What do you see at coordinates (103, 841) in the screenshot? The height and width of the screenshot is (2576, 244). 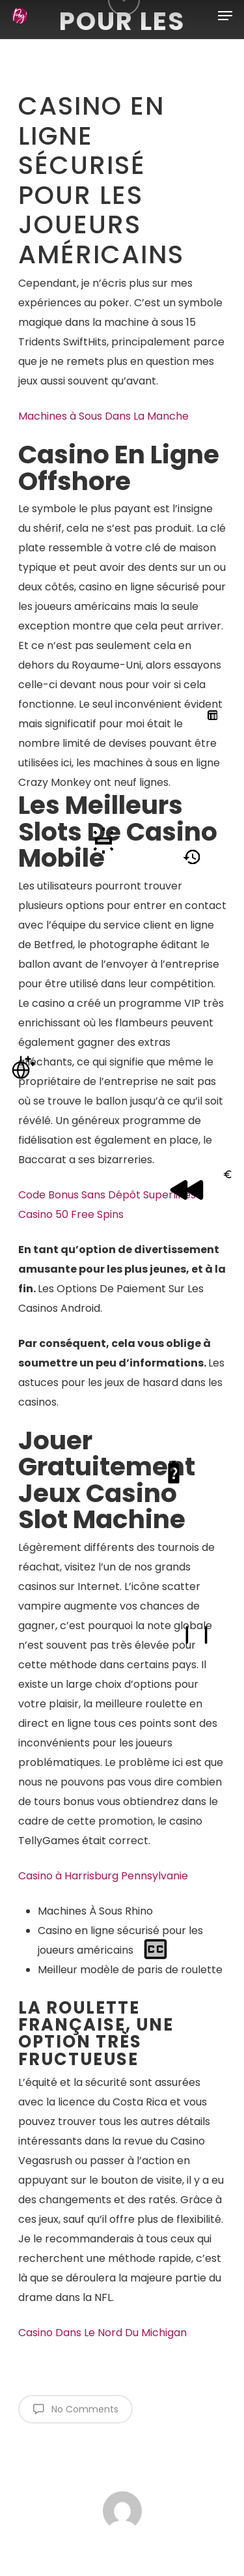 I see `adjust panel light or display brightness` at bounding box center [103, 841].